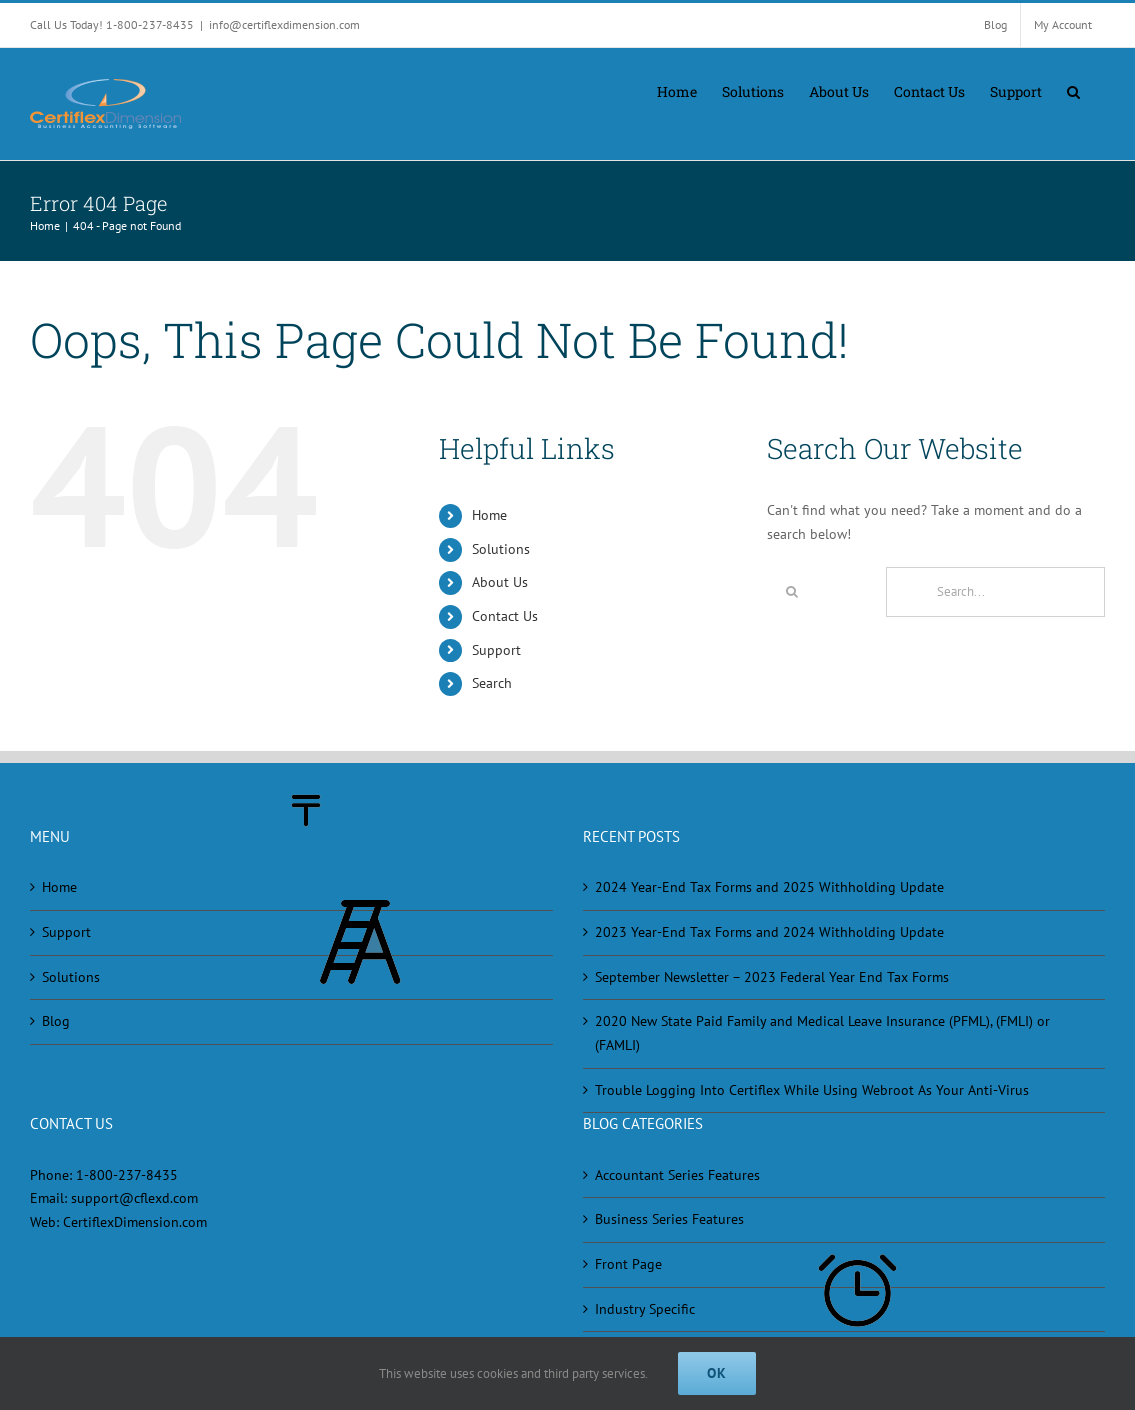 Image resolution: width=1135 pixels, height=1410 pixels. What do you see at coordinates (857, 1290) in the screenshot?
I see `set or manage alarms` at bounding box center [857, 1290].